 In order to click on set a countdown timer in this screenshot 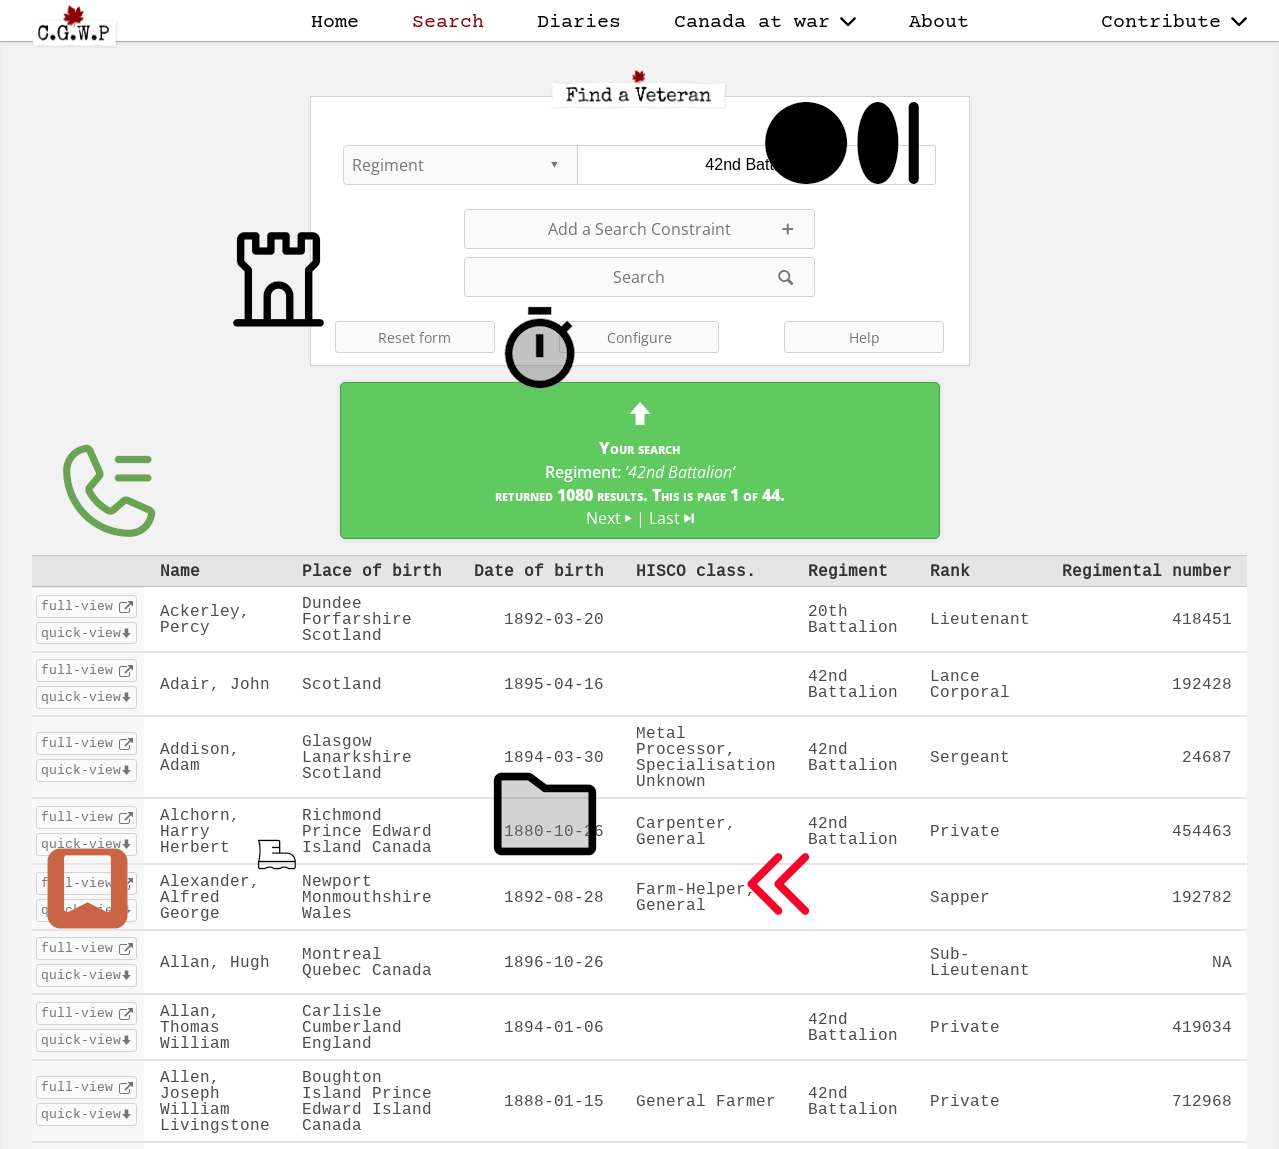, I will do `click(539, 349)`.